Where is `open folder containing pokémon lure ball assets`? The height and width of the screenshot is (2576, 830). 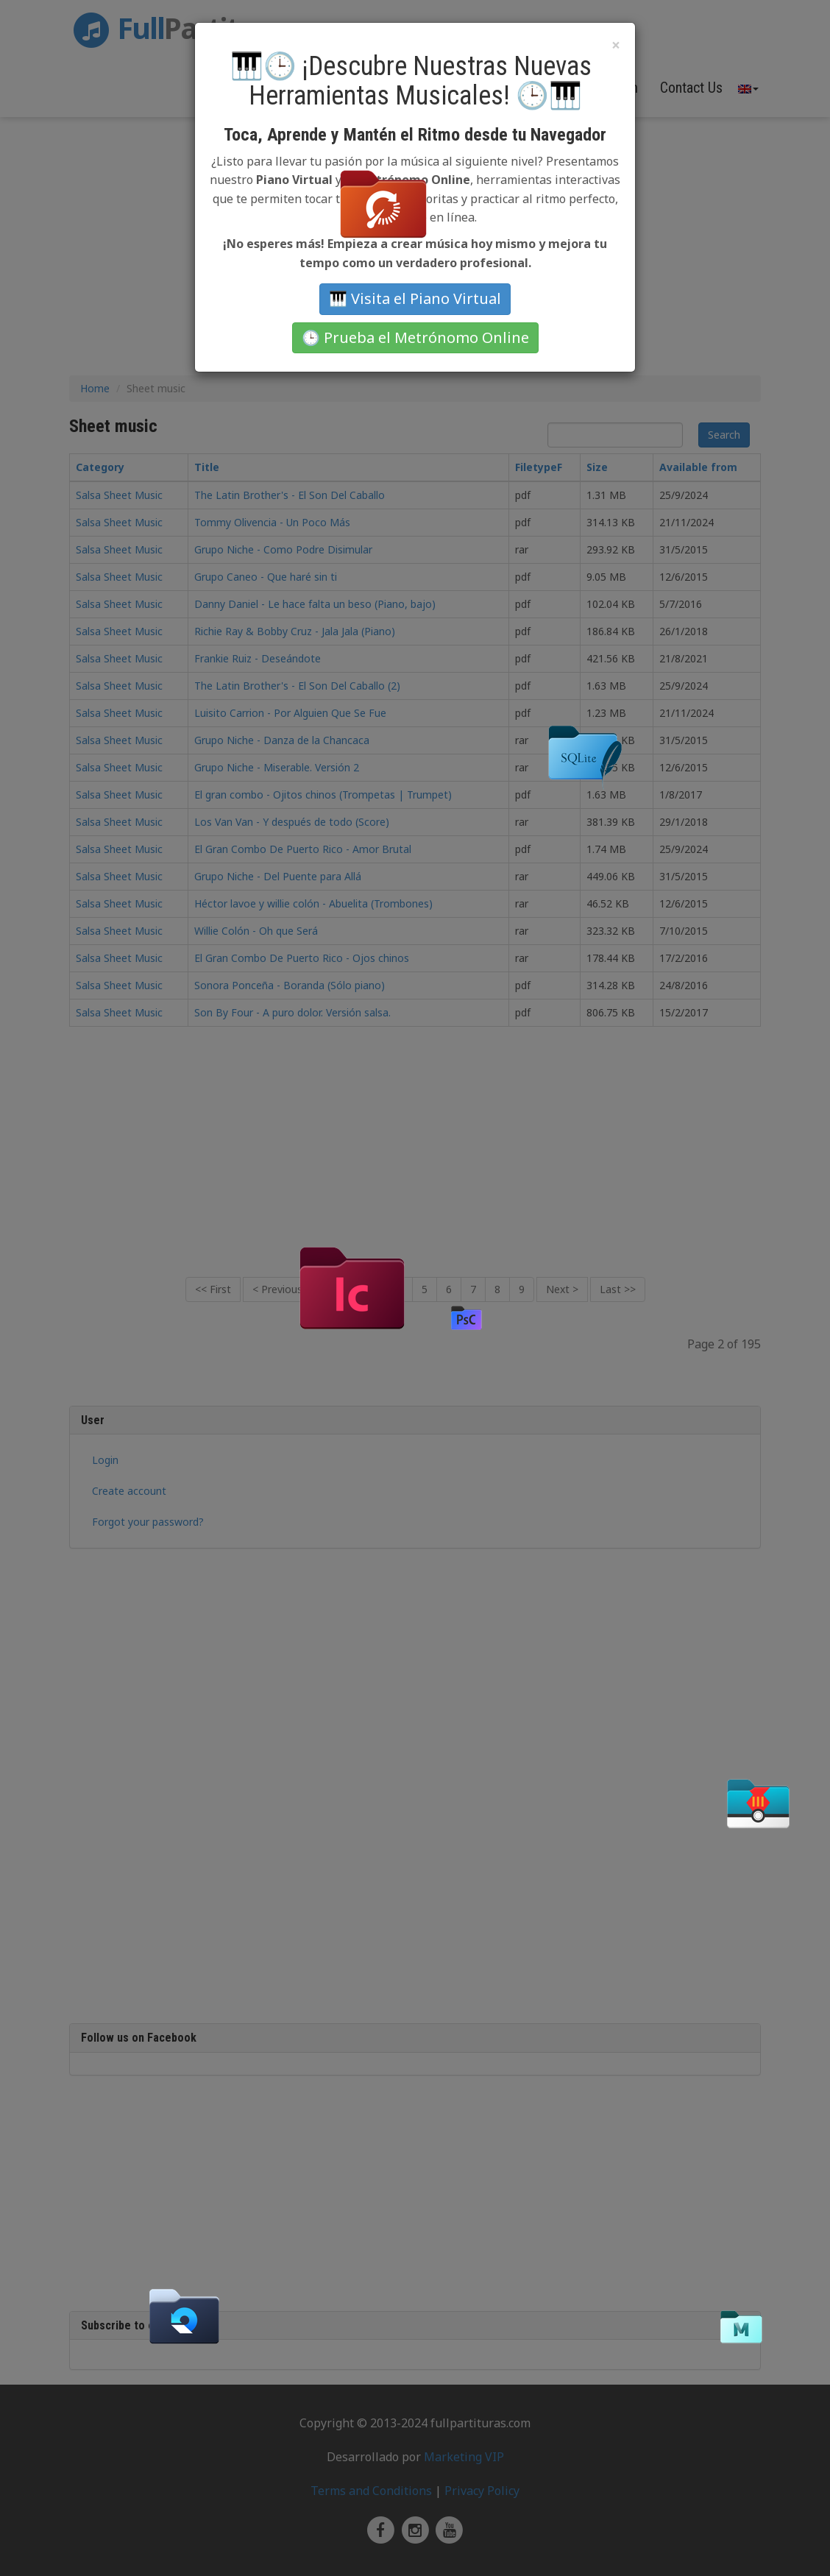
open folder containing pokémon lure ball assets is located at coordinates (758, 1805).